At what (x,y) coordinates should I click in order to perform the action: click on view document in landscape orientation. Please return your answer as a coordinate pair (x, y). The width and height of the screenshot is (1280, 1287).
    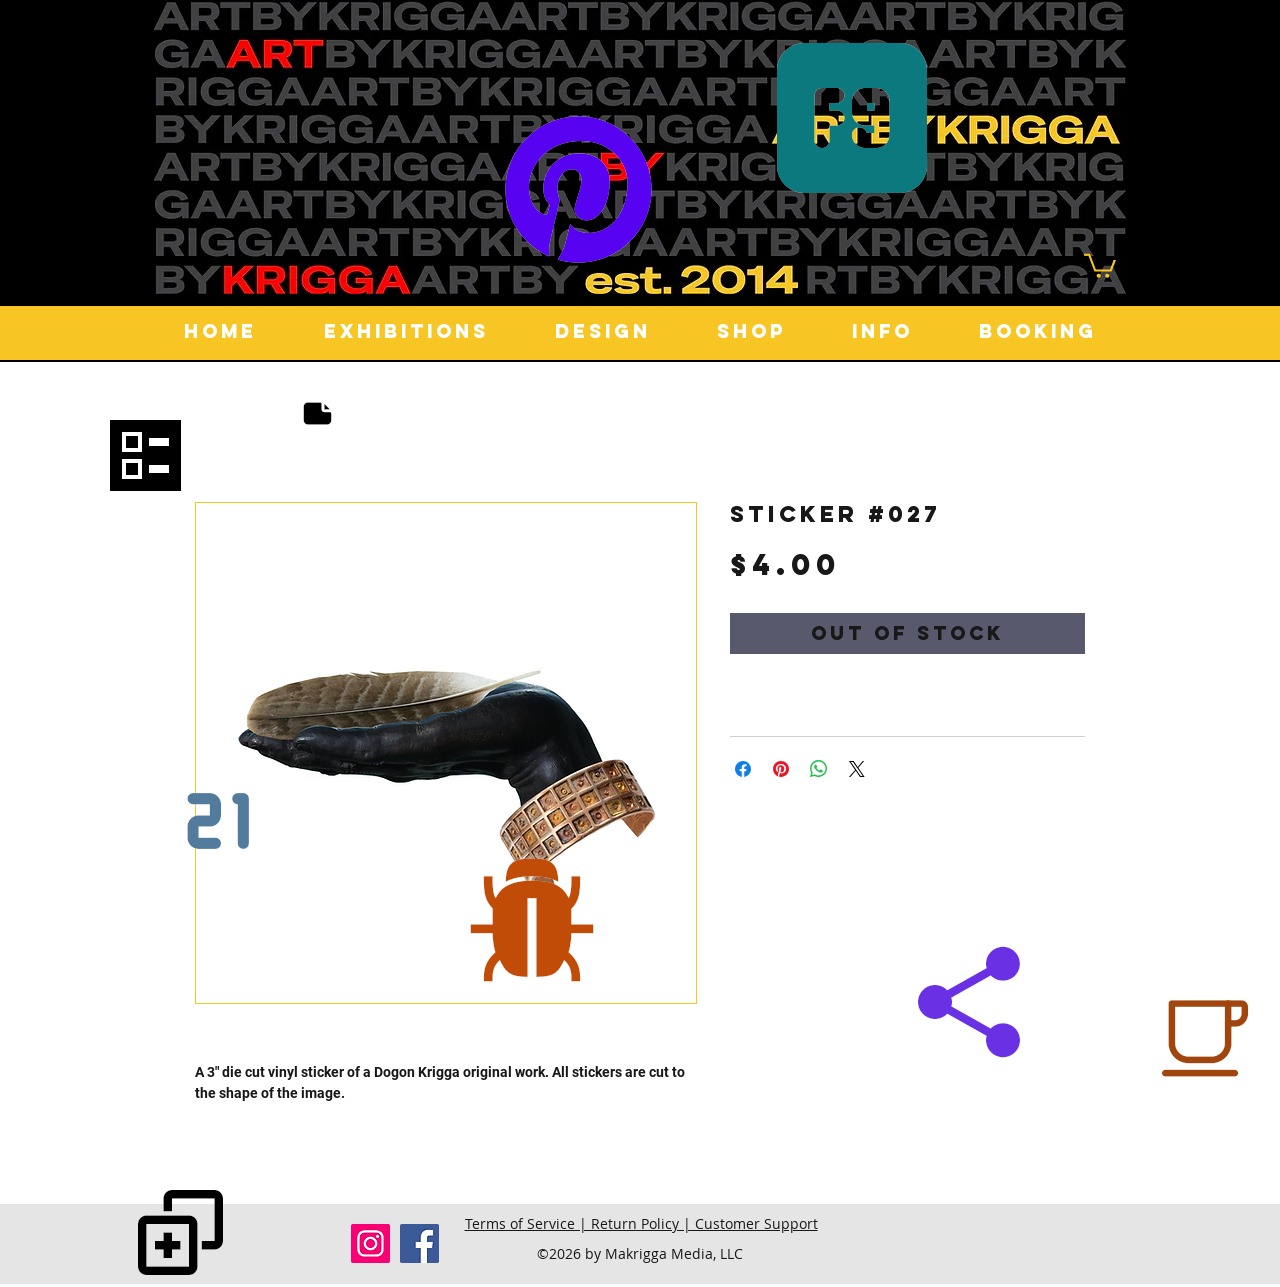
    Looking at the image, I should click on (317, 413).